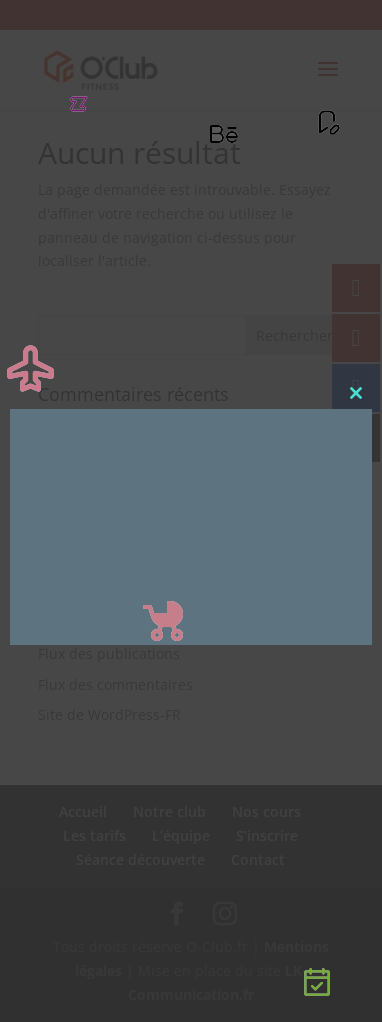 This screenshot has height=1022, width=382. What do you see at coordinates (79, 104) in the screenshot?
I see `open zwift app` at bounding box center [79, 104].